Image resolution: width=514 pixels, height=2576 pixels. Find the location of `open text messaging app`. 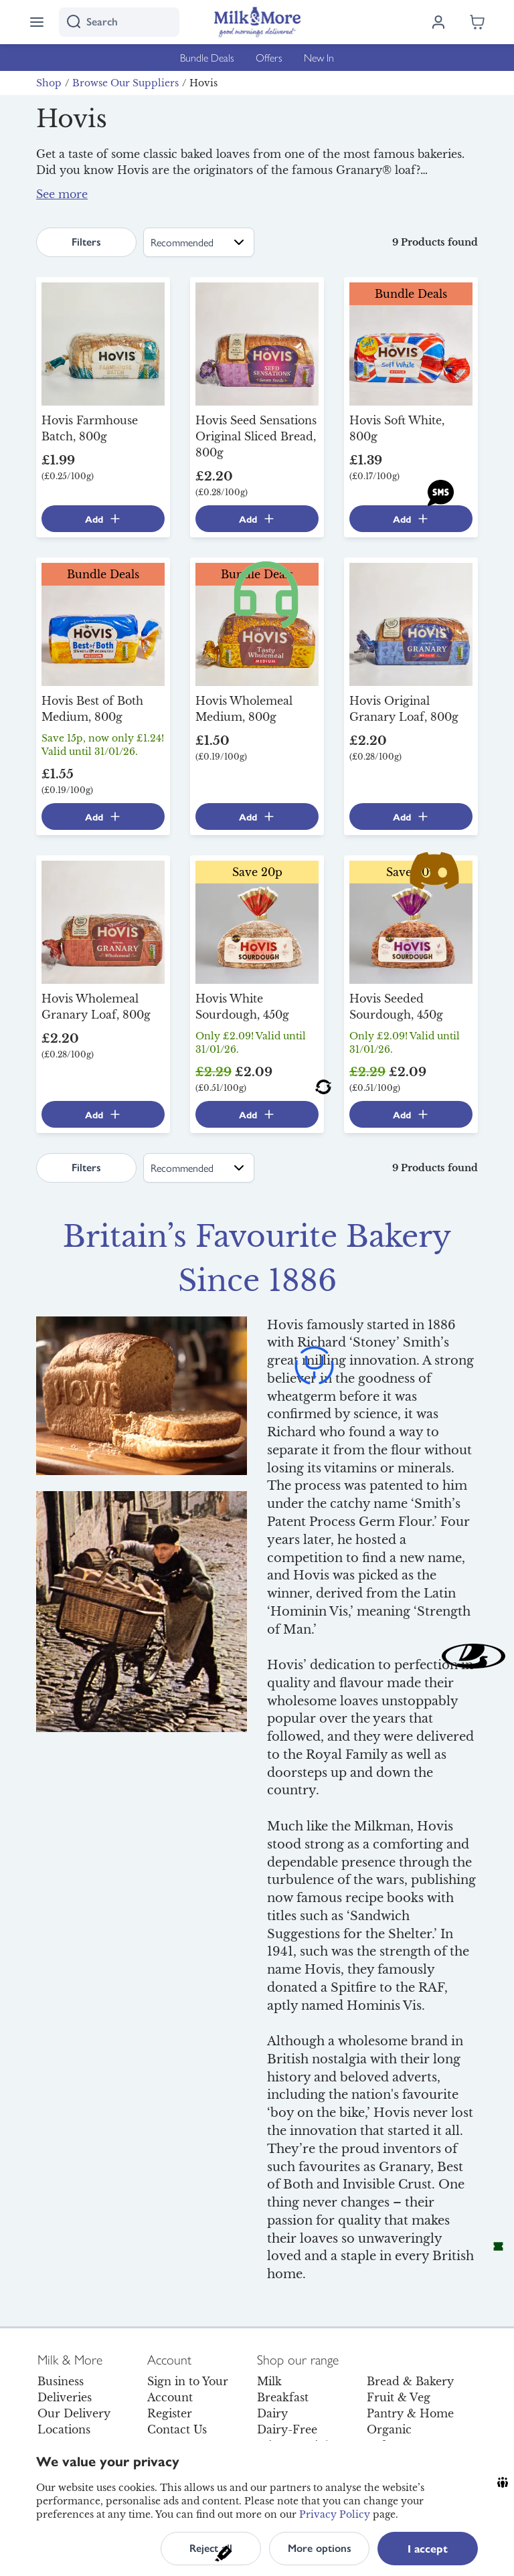

open text messaging app is located at coordinates (440, 493).